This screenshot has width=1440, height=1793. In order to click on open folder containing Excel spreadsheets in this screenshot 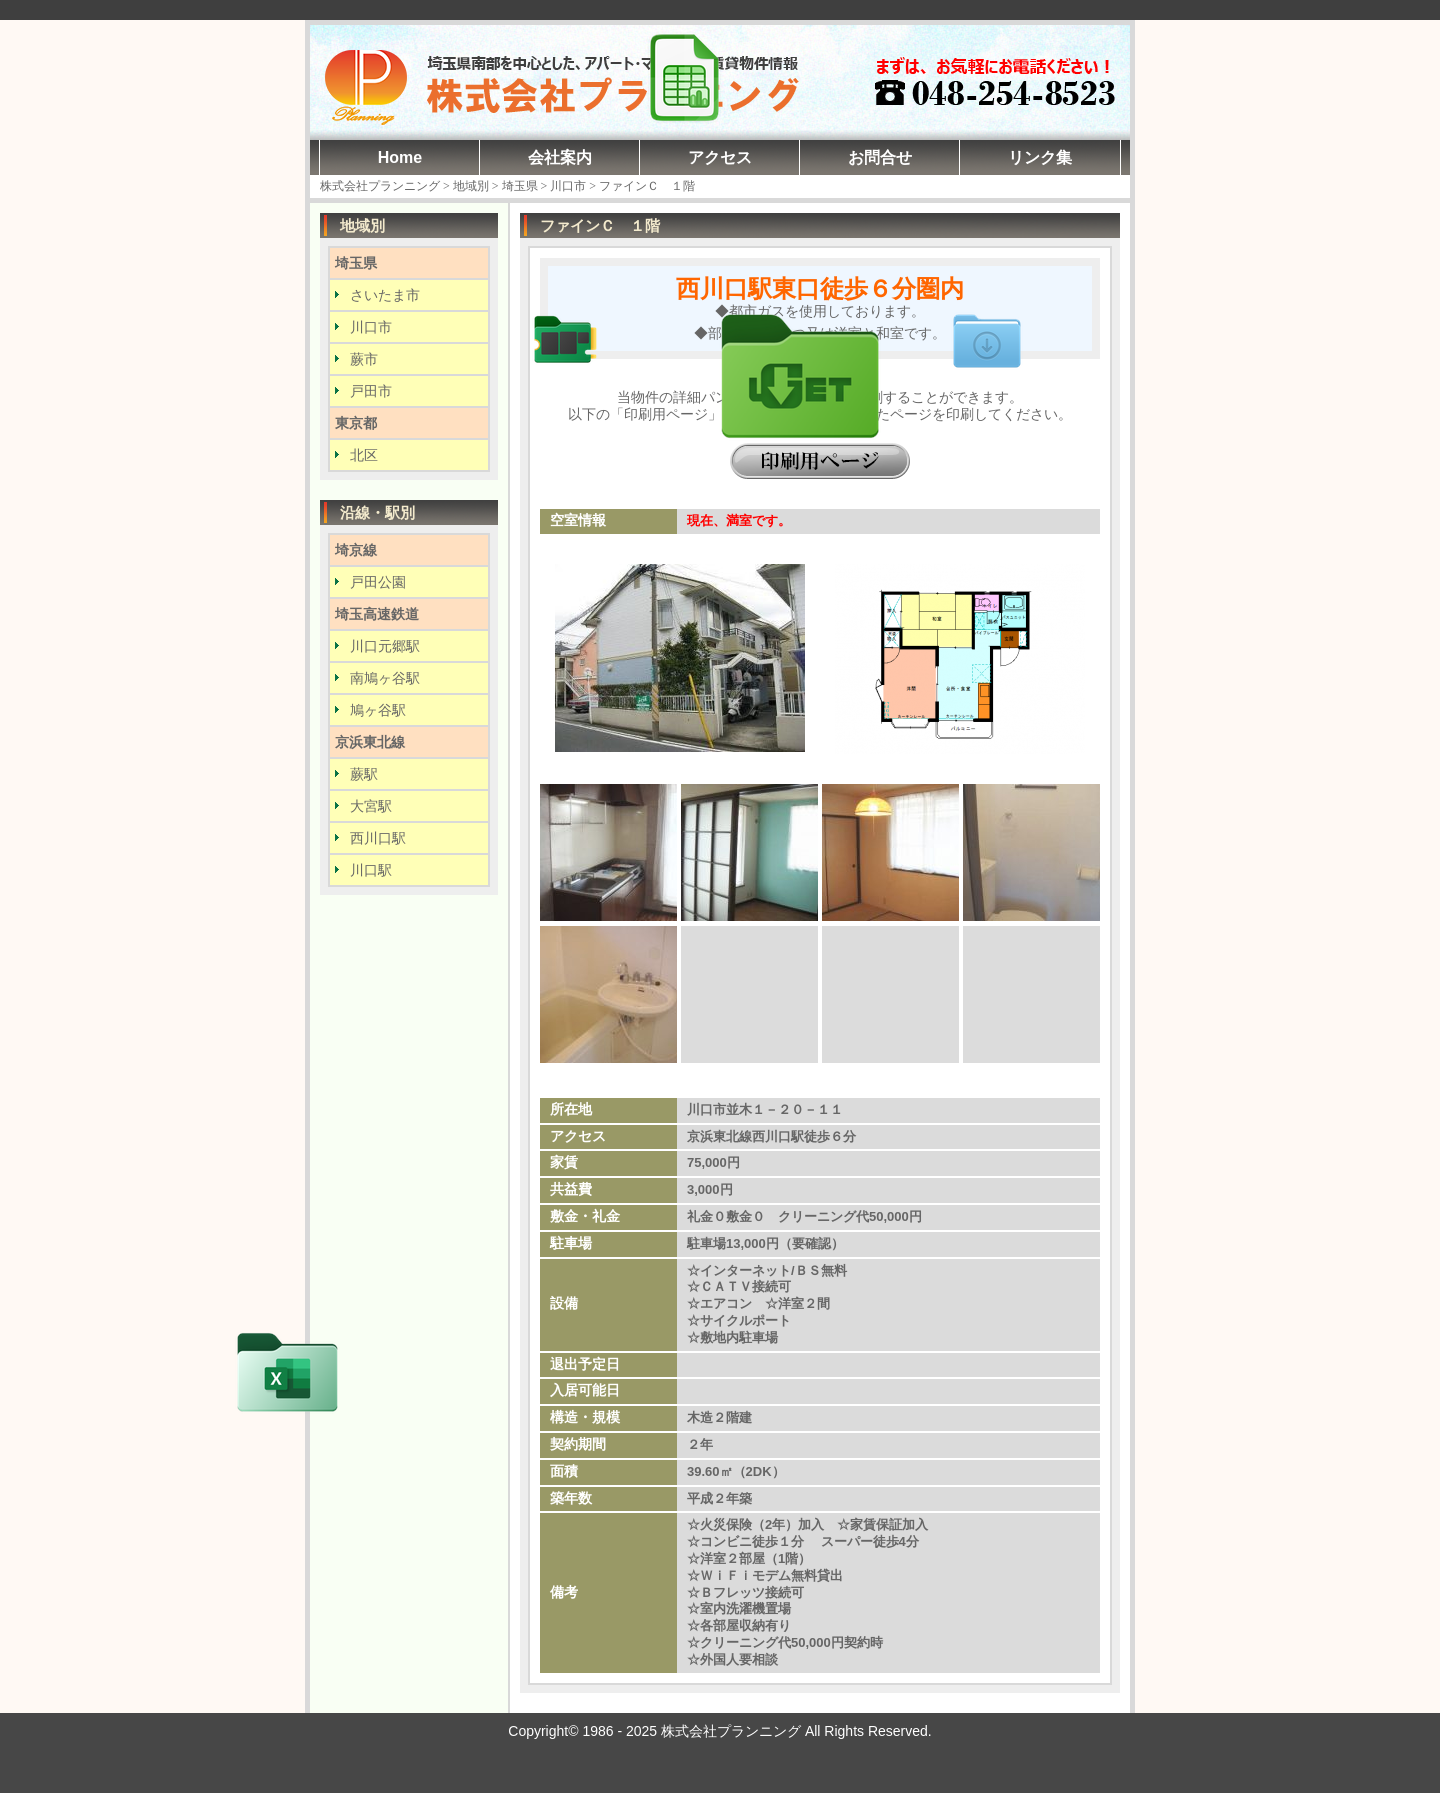, I will do `click(287, 1375)`.